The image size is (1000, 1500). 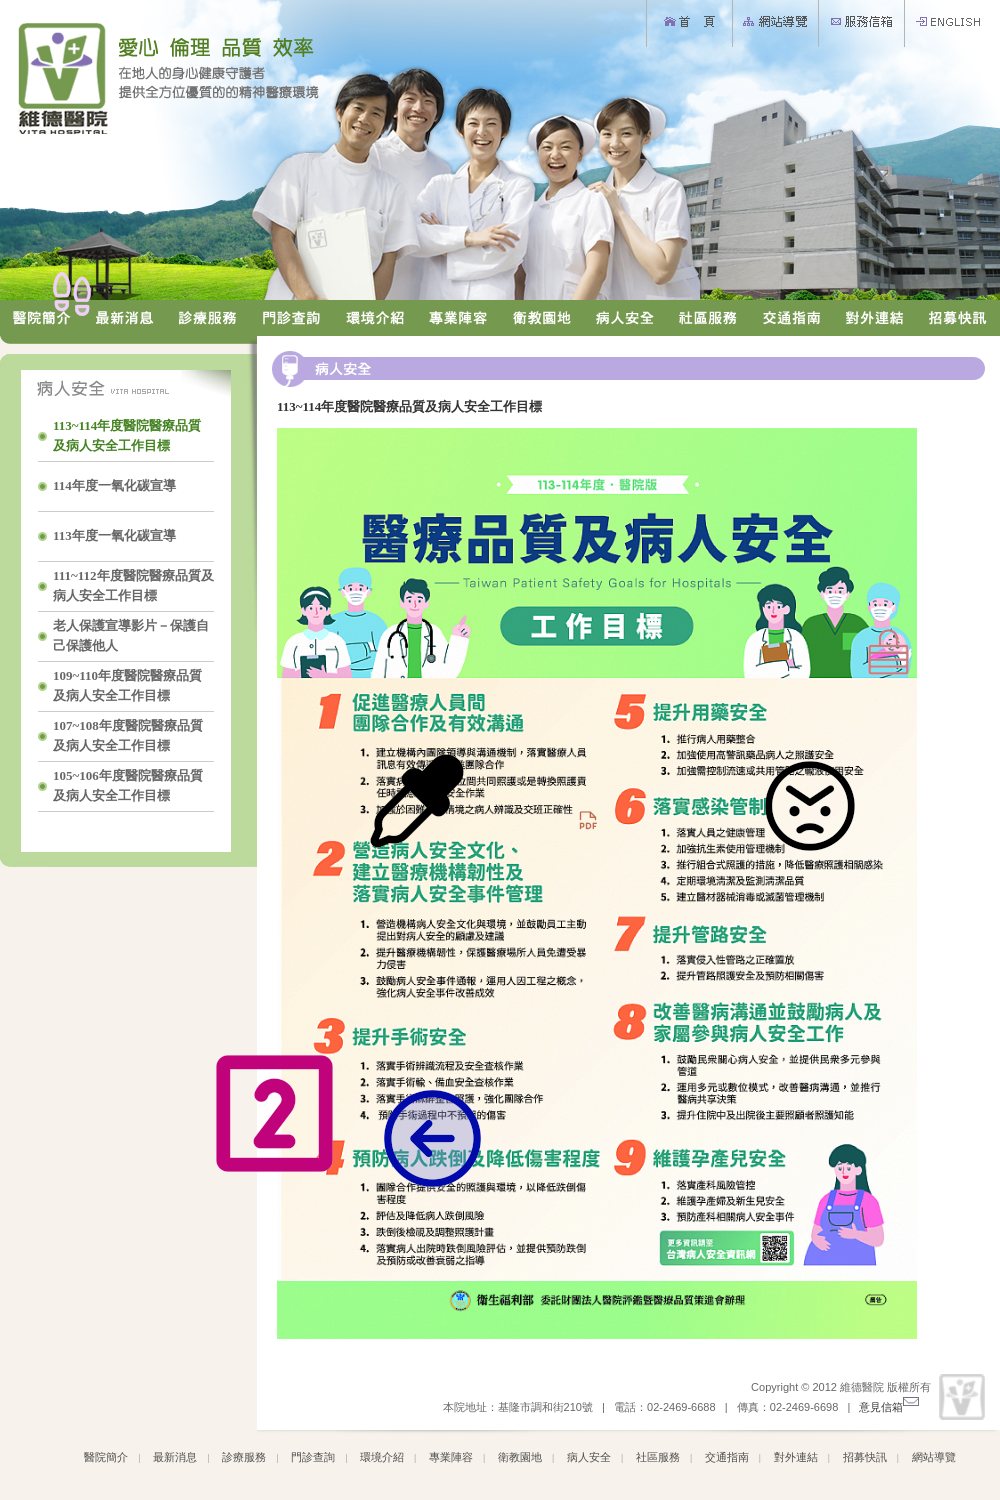 What do you see at coordinates (588, 821) in the screenshot?
I see `view or open a PDF document` at bounding box center [588, 821].